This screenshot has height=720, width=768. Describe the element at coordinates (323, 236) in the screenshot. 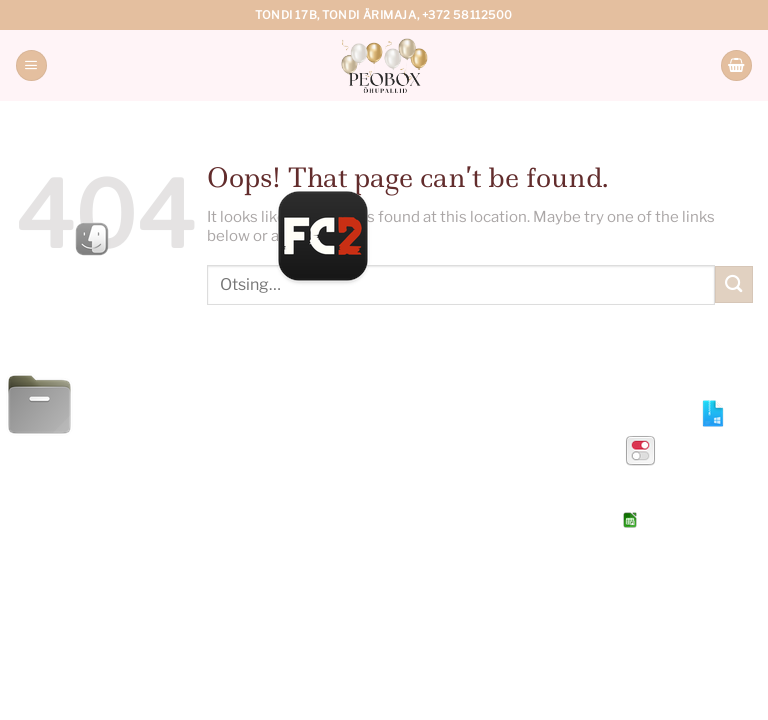

I see `launch far cry 2 game` at that location.